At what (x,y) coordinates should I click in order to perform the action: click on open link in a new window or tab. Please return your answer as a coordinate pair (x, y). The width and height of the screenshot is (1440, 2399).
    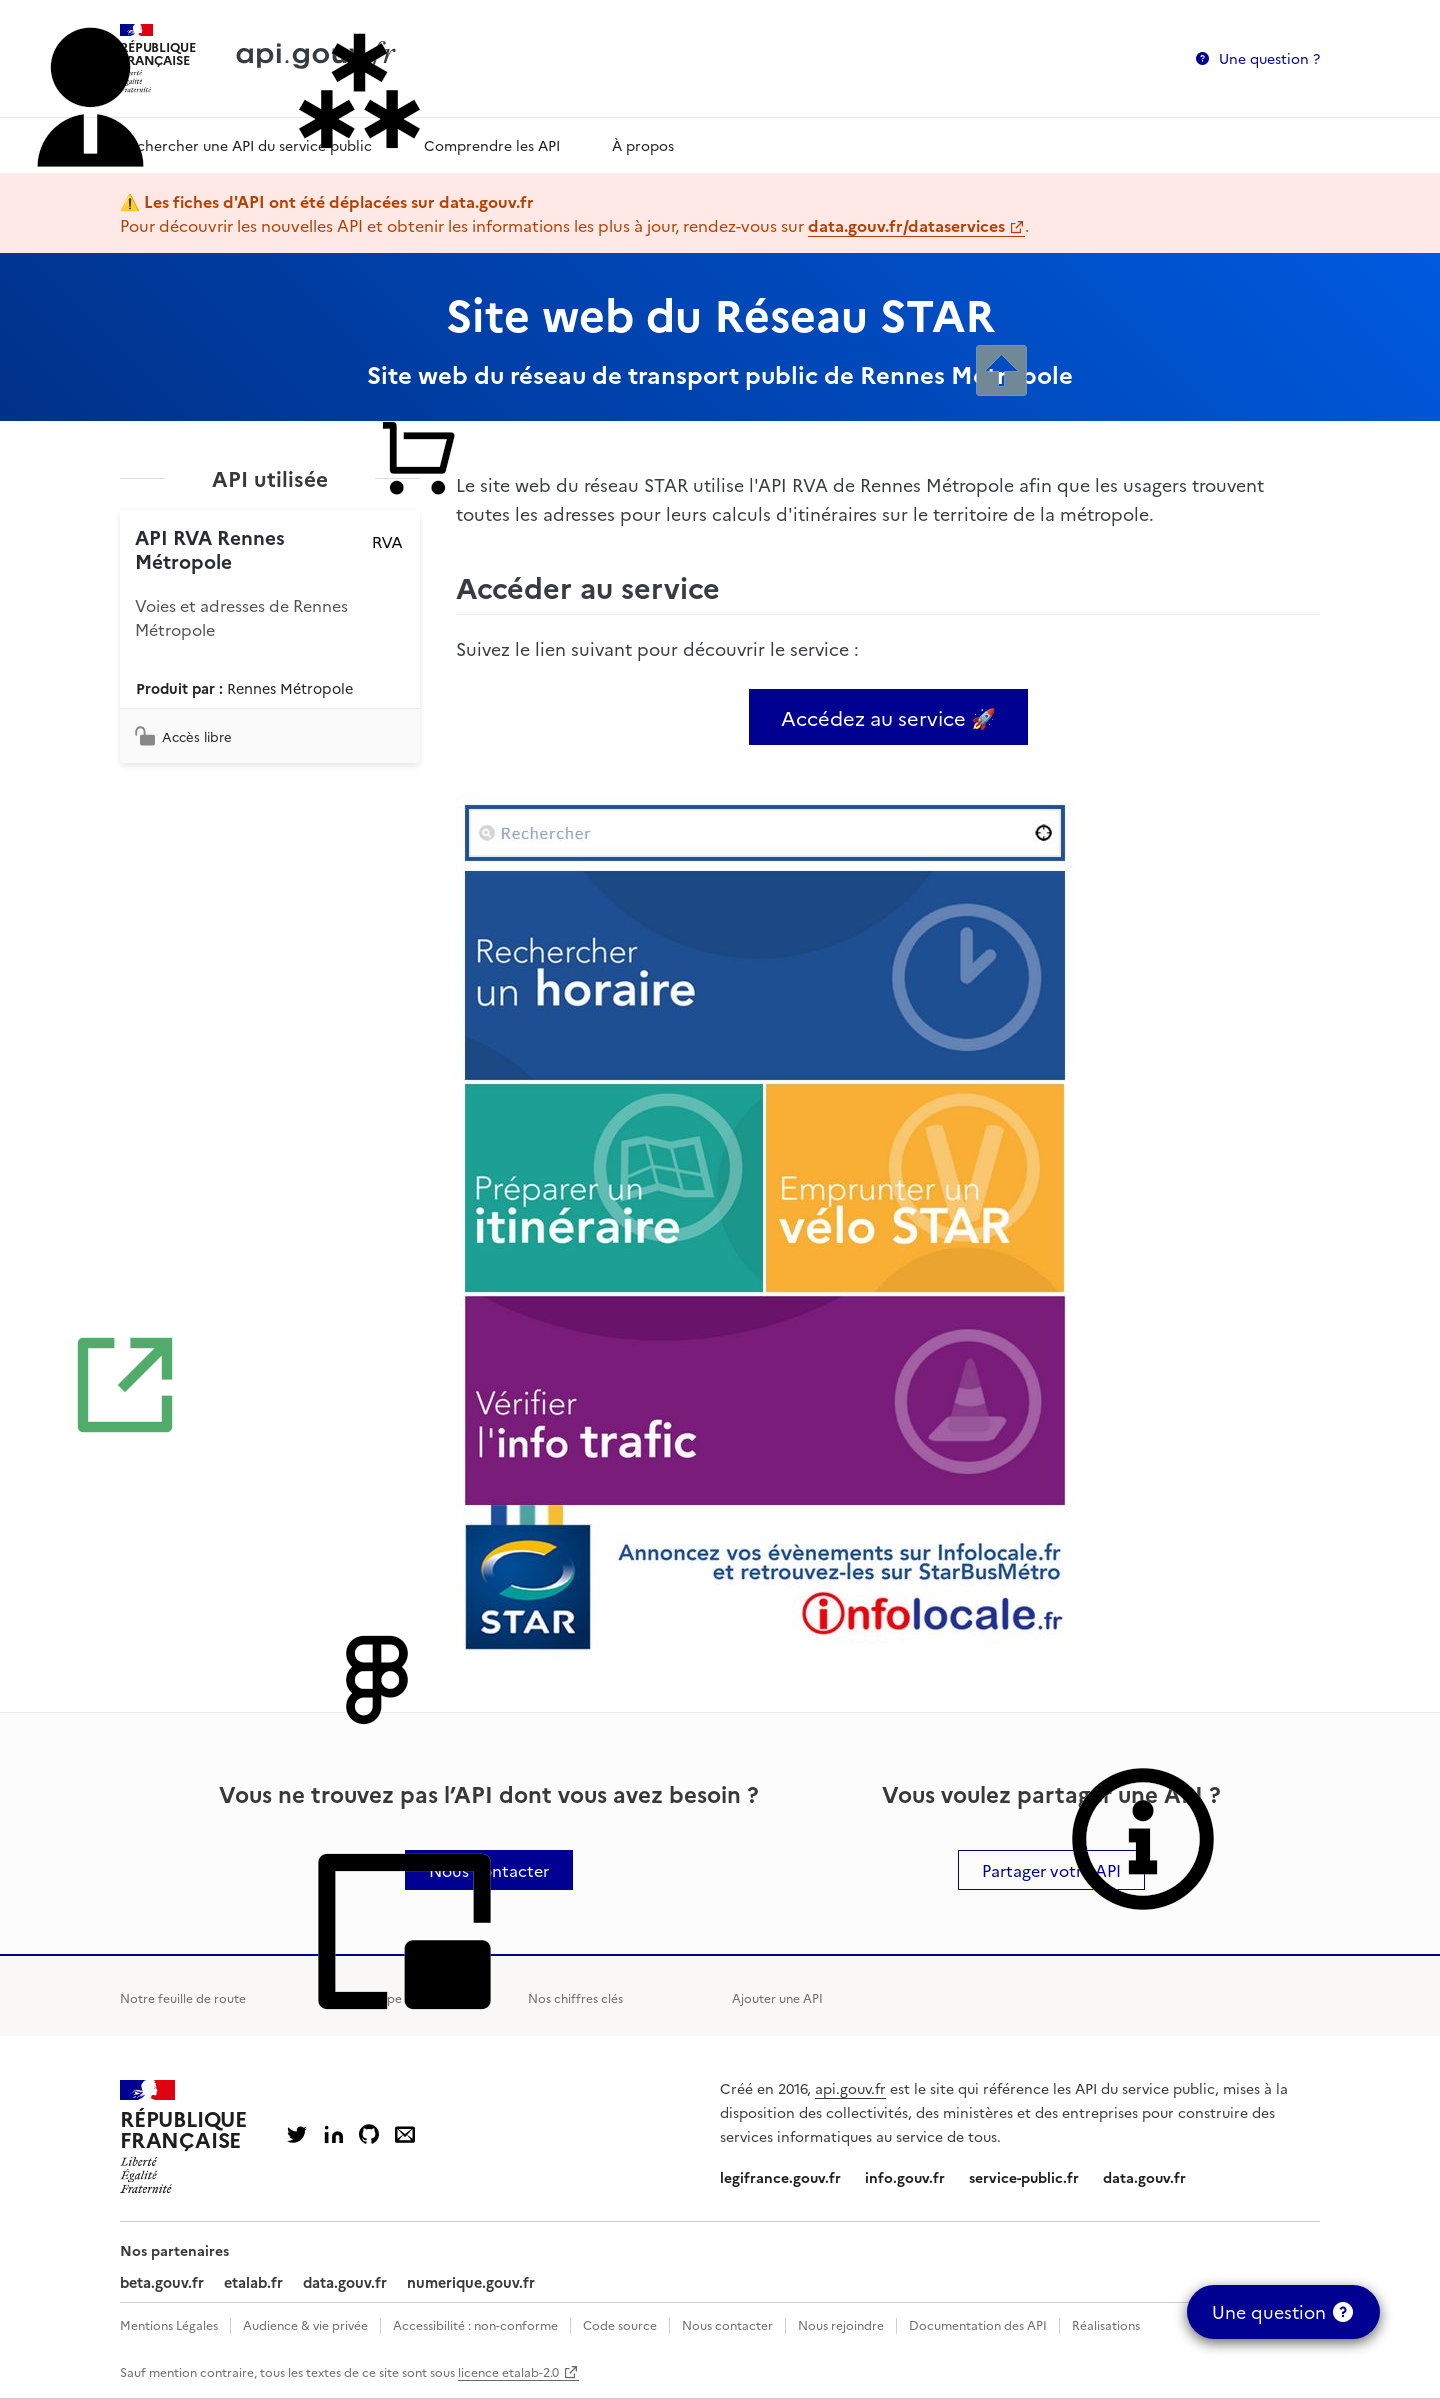
    Looking at the image, I should click on (125, 1385).